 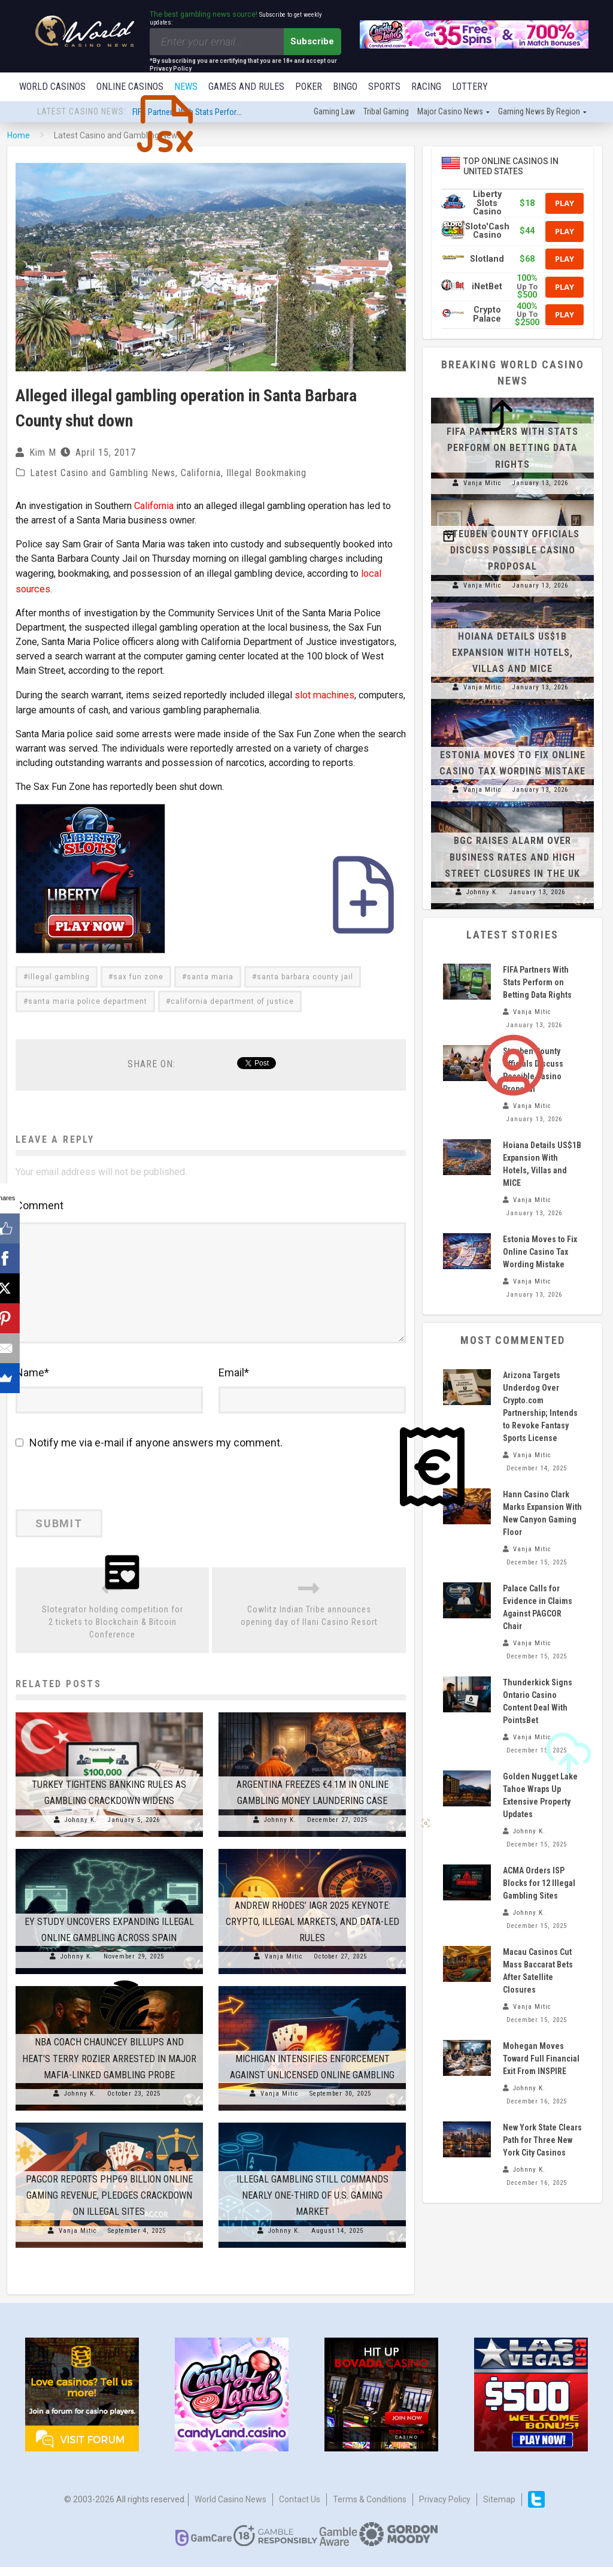 I want to click on view your favorites list, so click(x=122, y=1572).